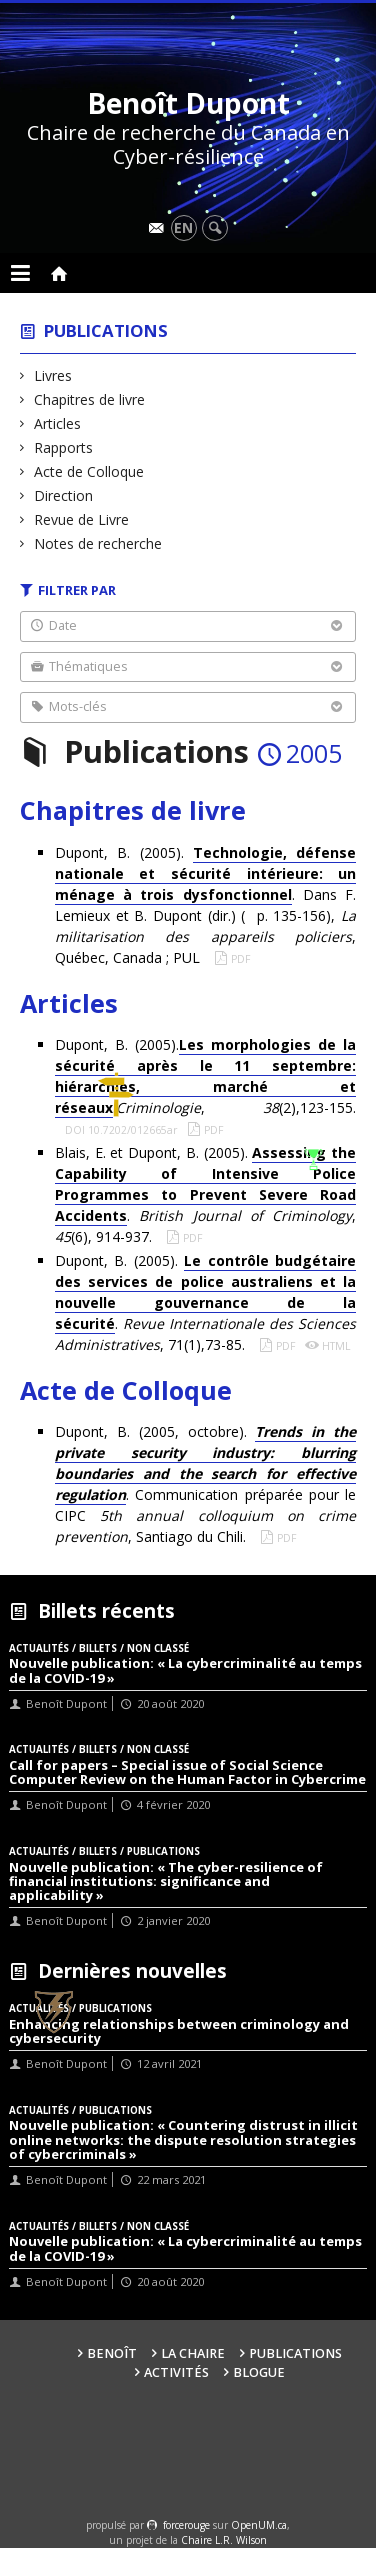 The height and width of the screenshot is (2563, 376). What do you see at coordinates (313, 1159) in the screenshot?
I see `view achievements or awards` at bounding box center [313, 1159].